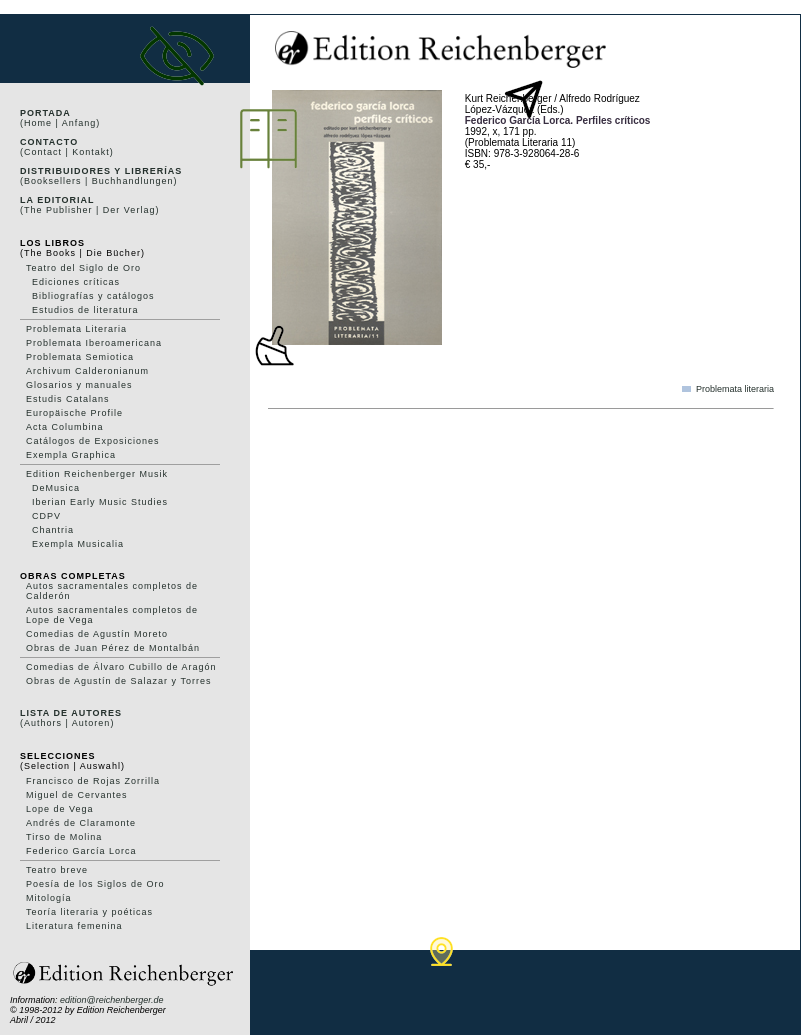 The height and width of the screenshot is (1035, 801). Describe the element at coordinates (525, 97) in the screenshot. I see `send a message` at that location.